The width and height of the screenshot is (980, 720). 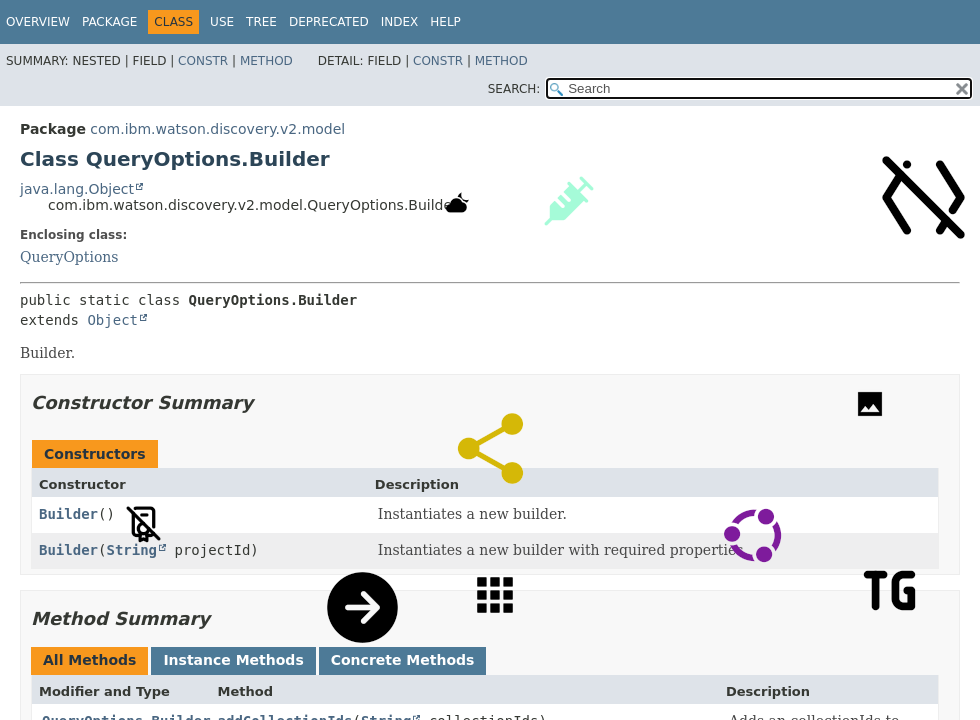 What do you see at coordinates (923, 197) in the screenshot?
I see `disable code or markup view` at bounding box center [923, 197].